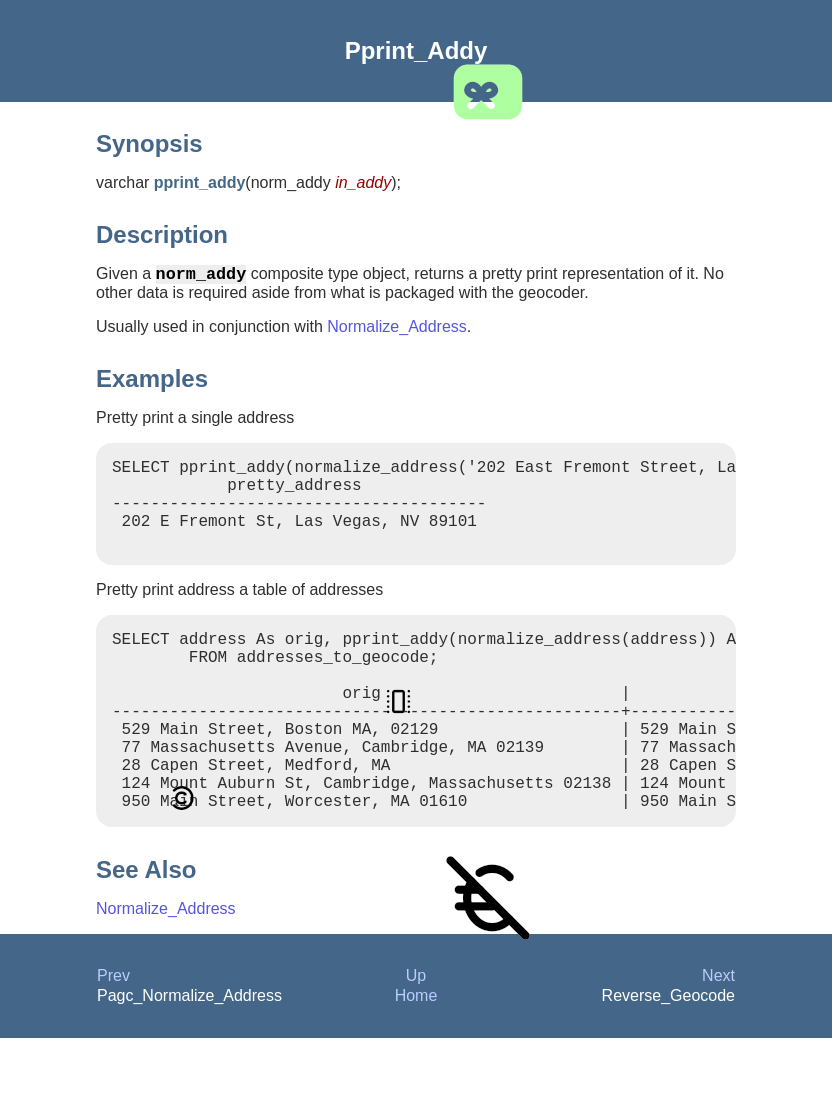  I want to click on access your gift card balance, so click(488, 92).